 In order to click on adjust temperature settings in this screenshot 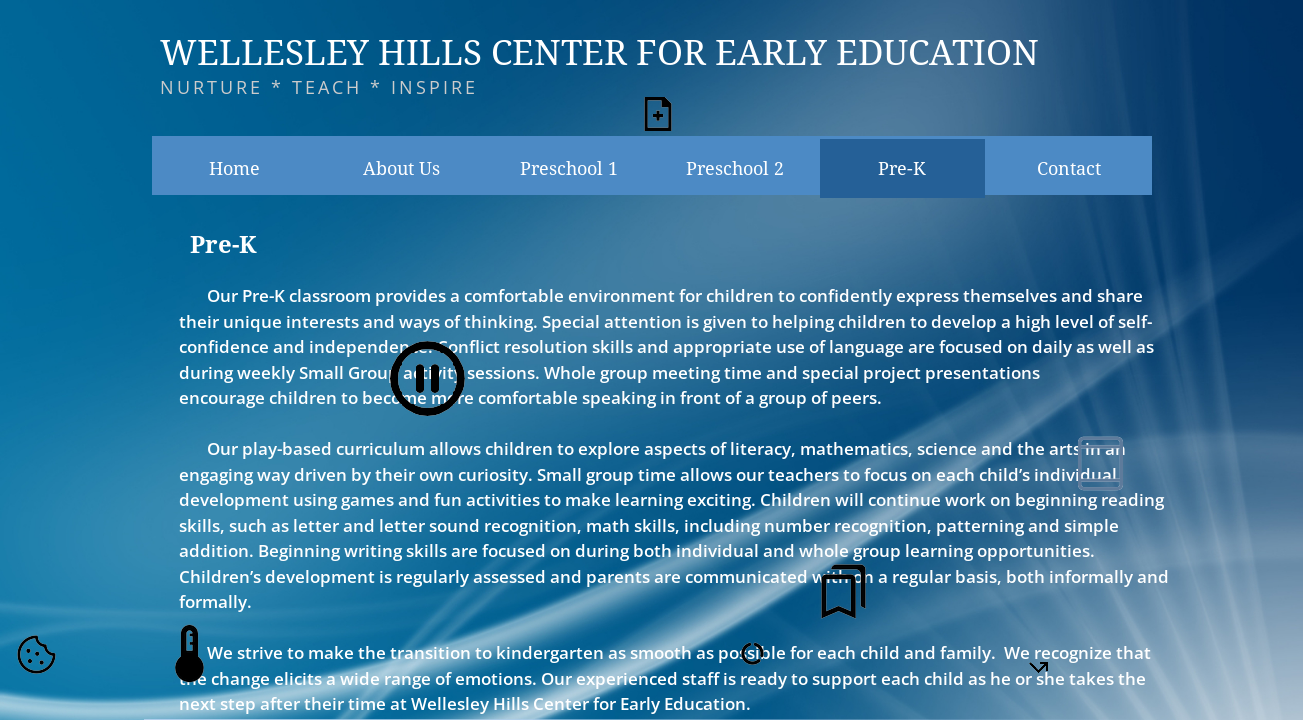, I will do `click(189, 653)`.